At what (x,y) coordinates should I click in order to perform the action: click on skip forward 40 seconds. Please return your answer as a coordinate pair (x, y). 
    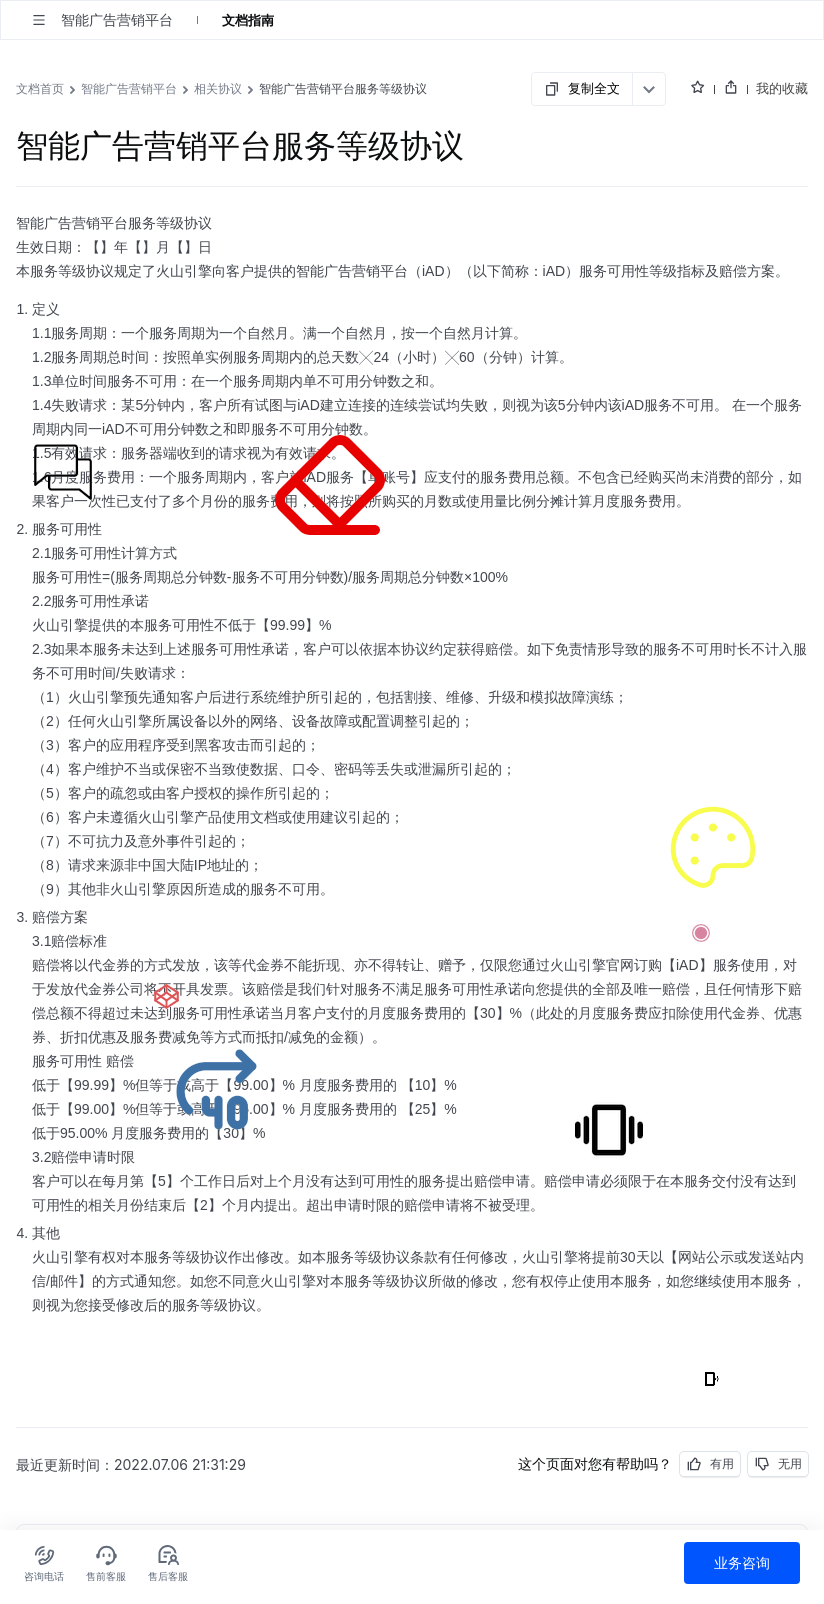
    Looking at the image, I should click on (218, 1091).